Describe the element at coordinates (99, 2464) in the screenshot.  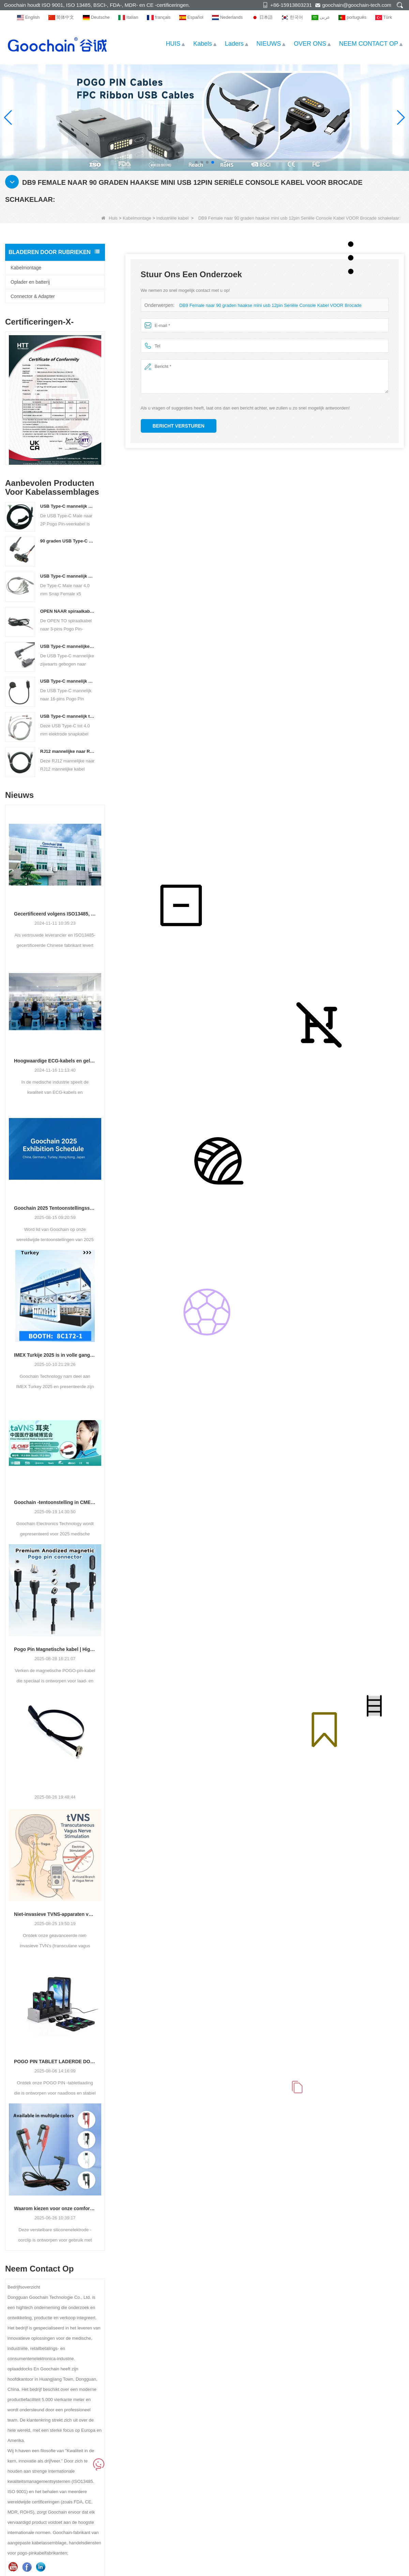
I see `indicates overwhelming or stressful situation` at that location.